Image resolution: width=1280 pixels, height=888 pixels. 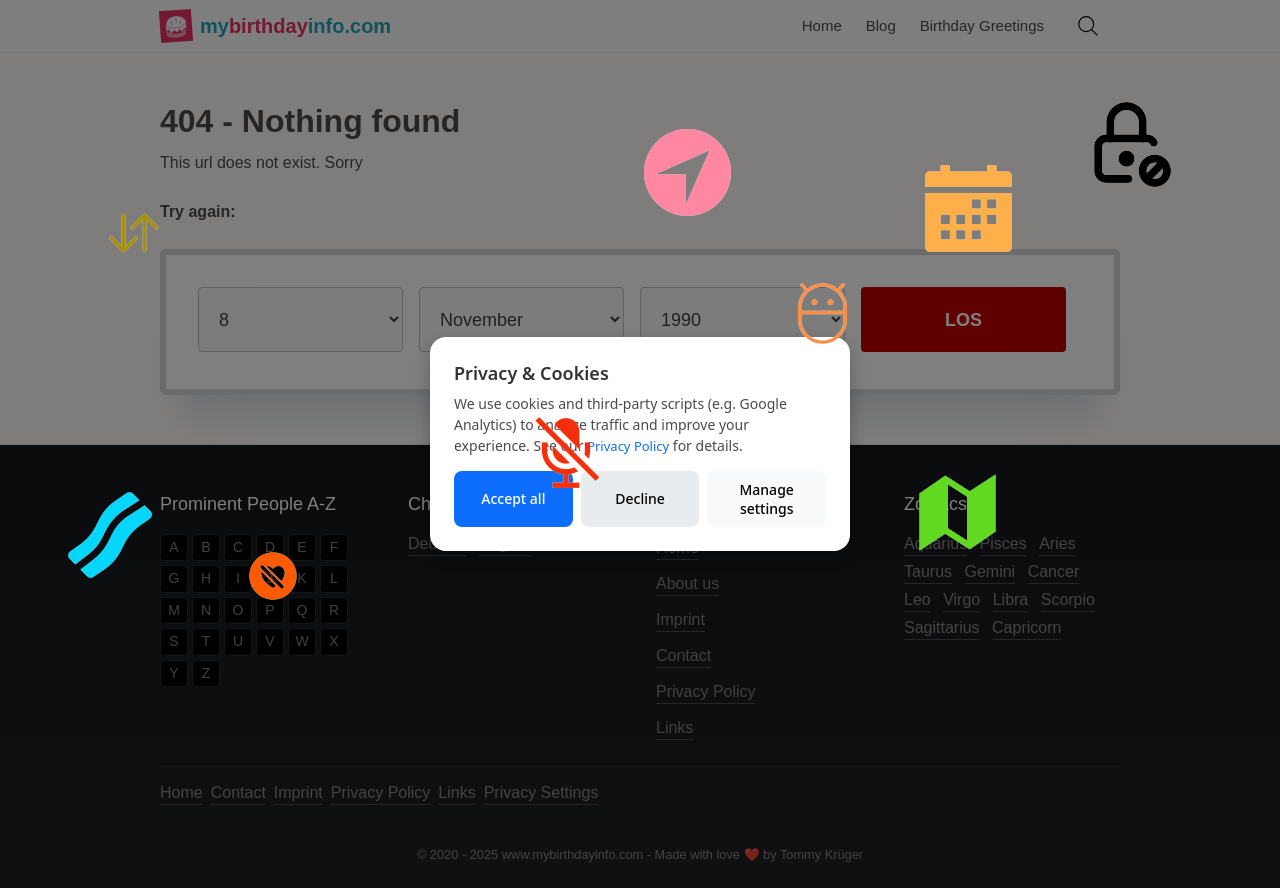 What do you see at coordinates (566, 453) in the screenshot?
I see `mute your microphone` at bounding box center [566, 453].